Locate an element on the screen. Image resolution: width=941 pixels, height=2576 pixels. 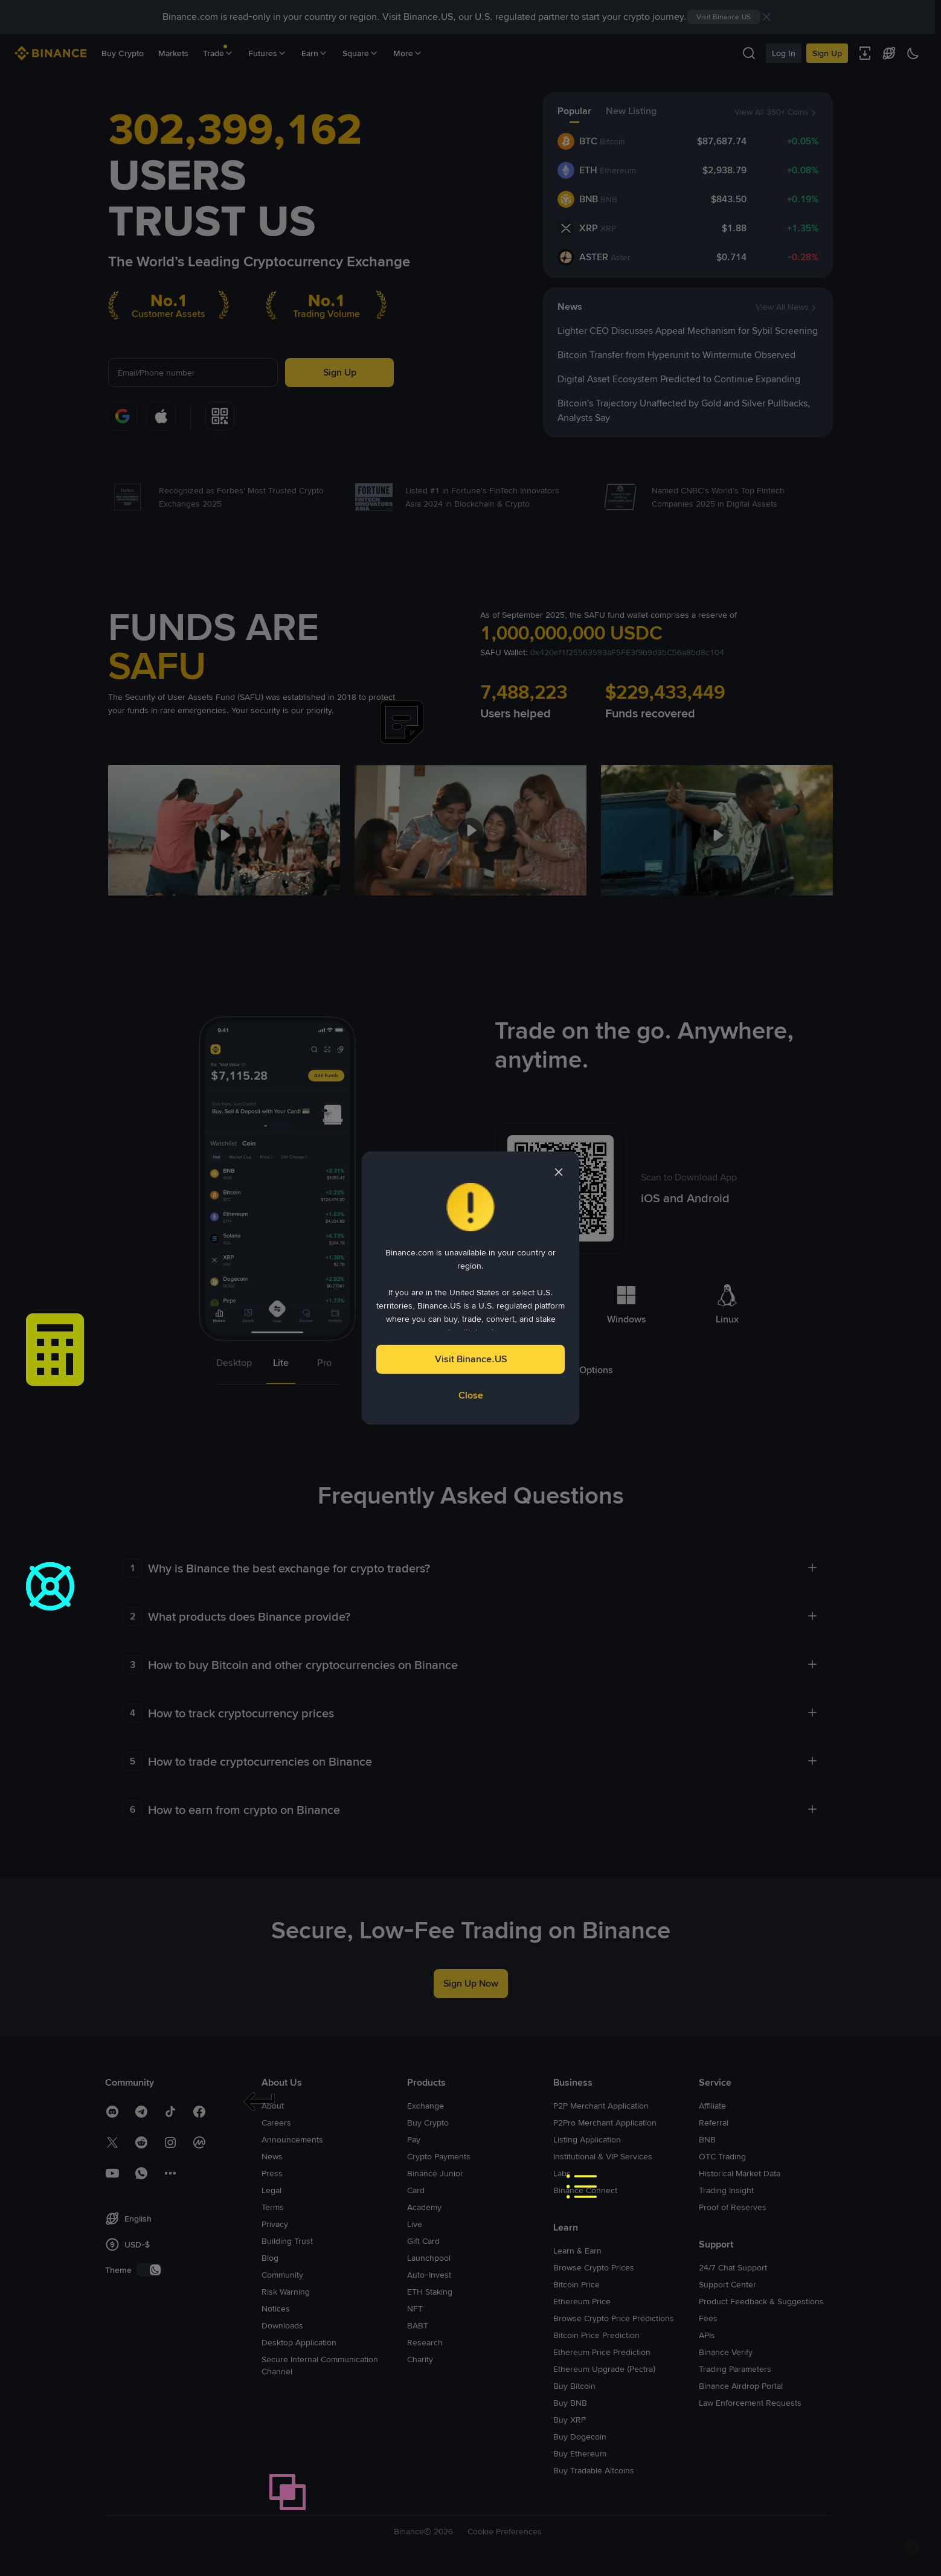
access help or support center is located at coordinates (50, 1586).